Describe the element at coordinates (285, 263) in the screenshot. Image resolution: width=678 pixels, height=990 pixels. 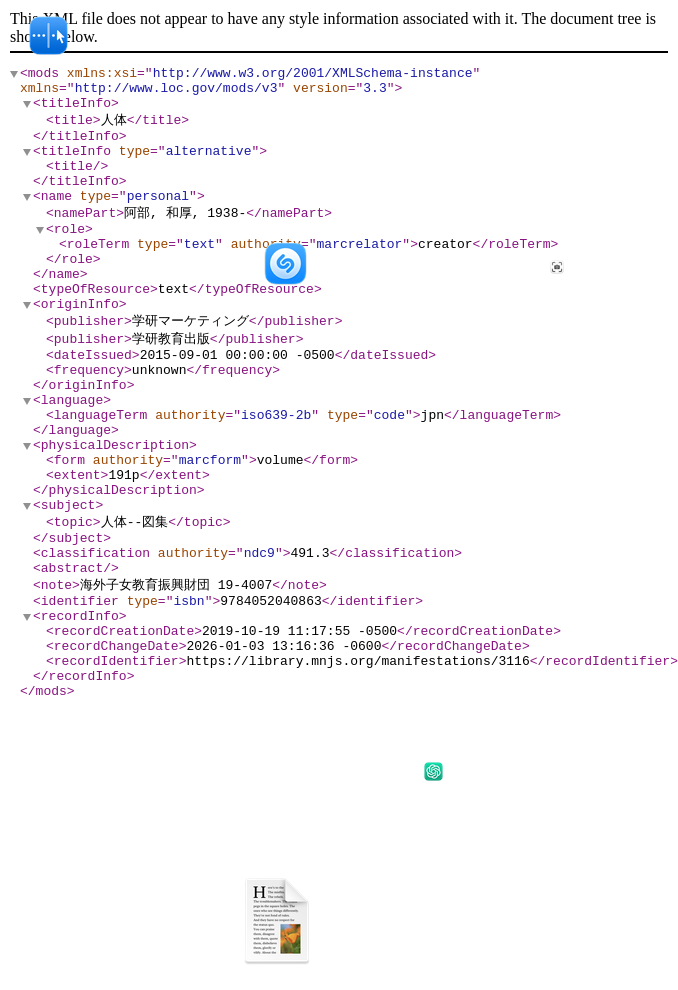
I see `identify a song playing nearby` at that location.